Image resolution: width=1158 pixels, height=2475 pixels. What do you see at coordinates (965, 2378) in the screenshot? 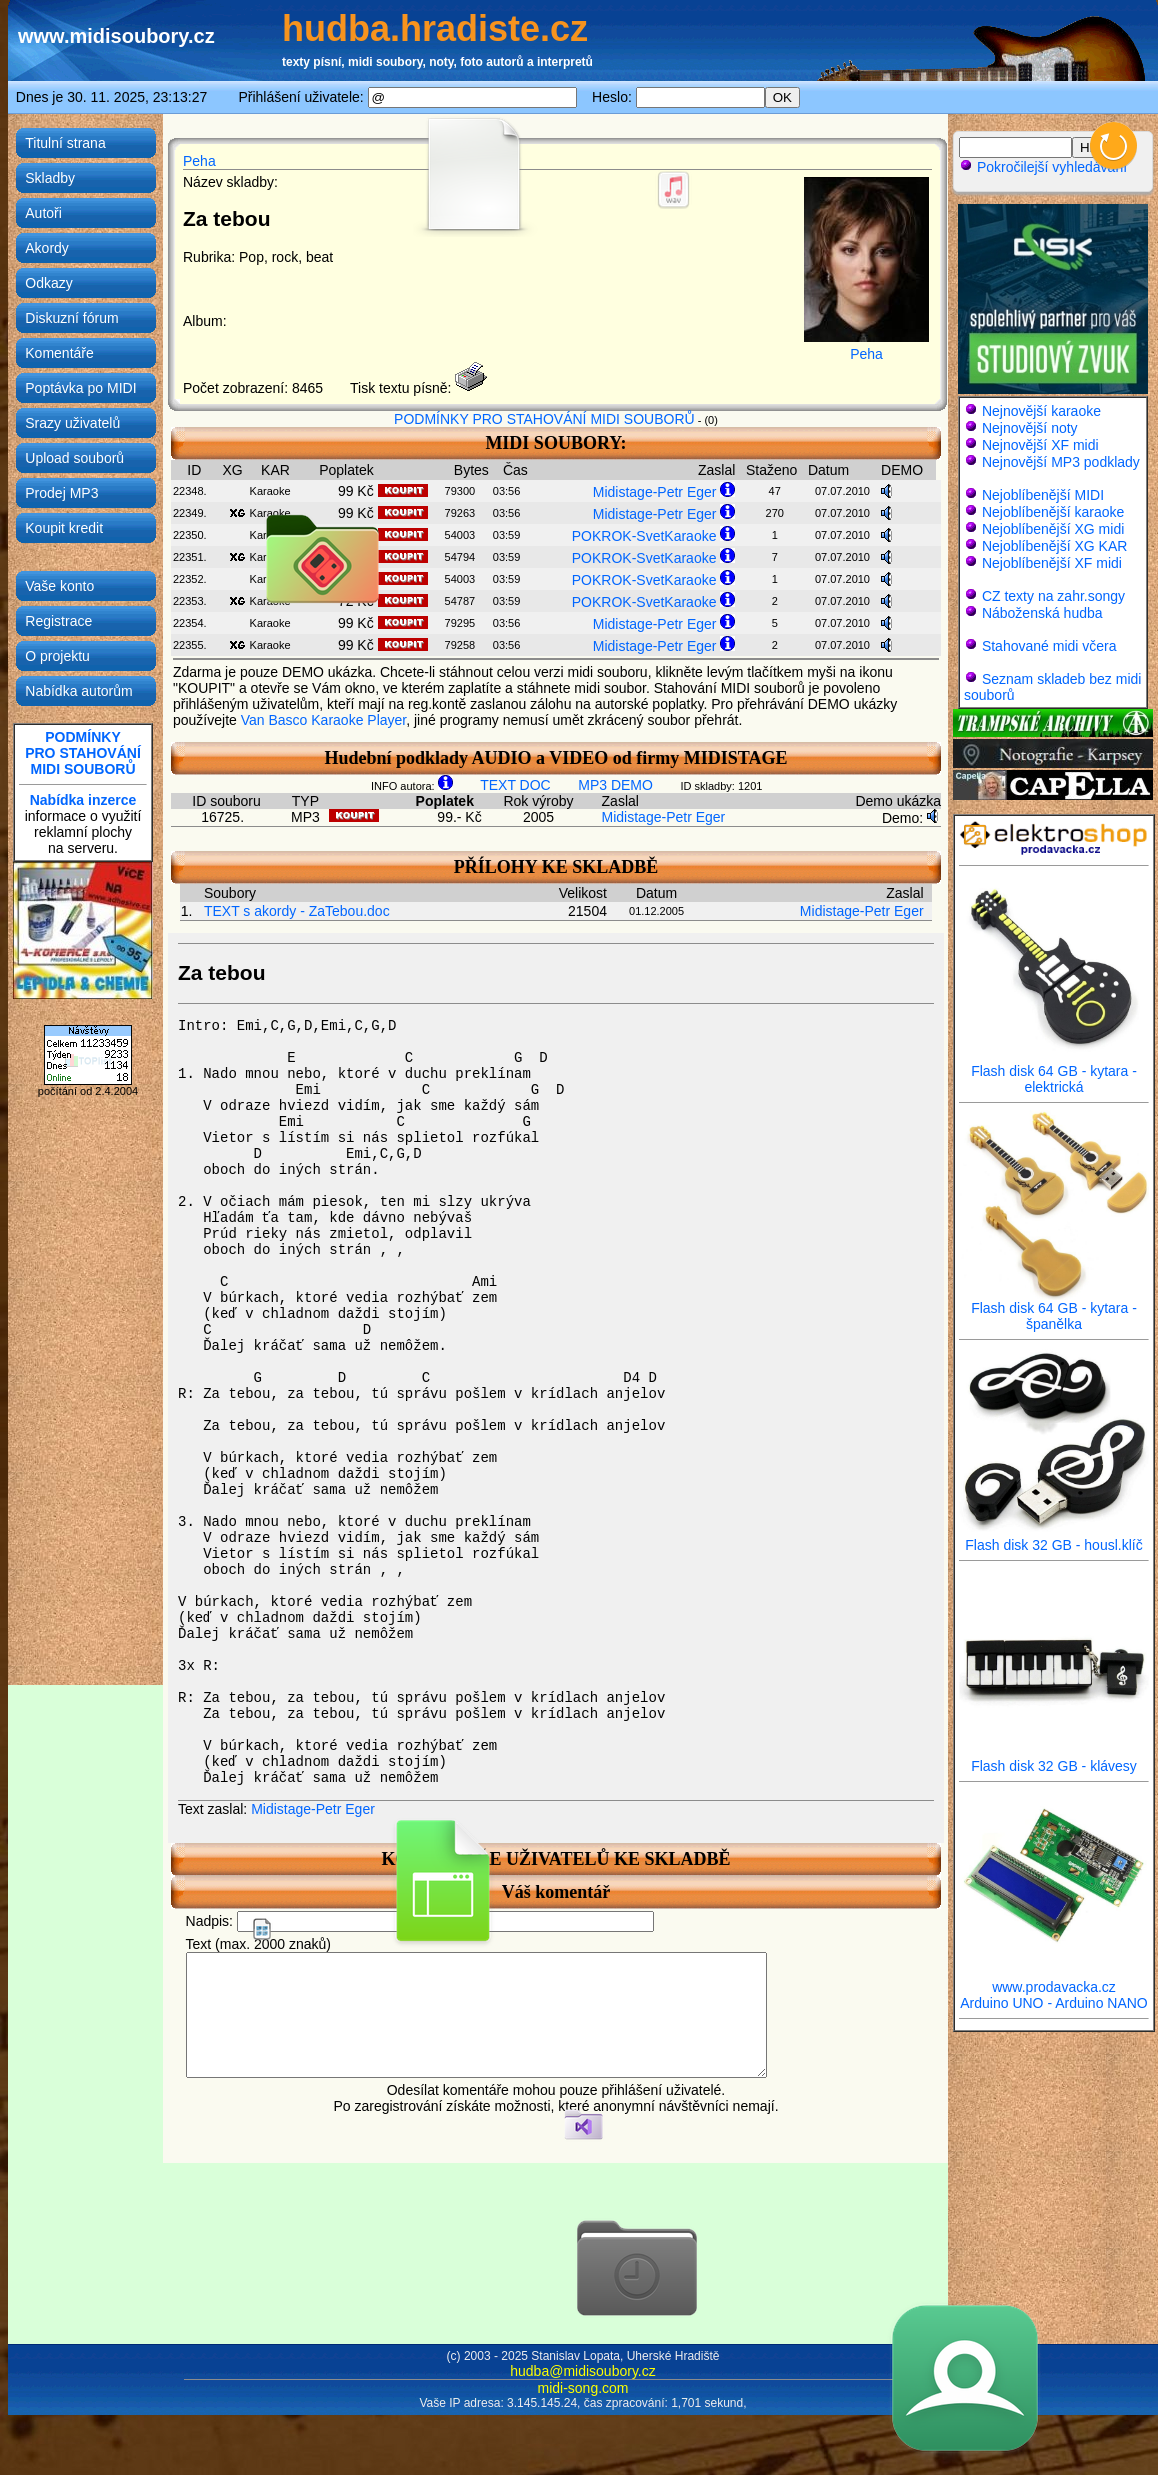
I see `open renderdoc graphics debugging application` at bounding box center [965, 2378].